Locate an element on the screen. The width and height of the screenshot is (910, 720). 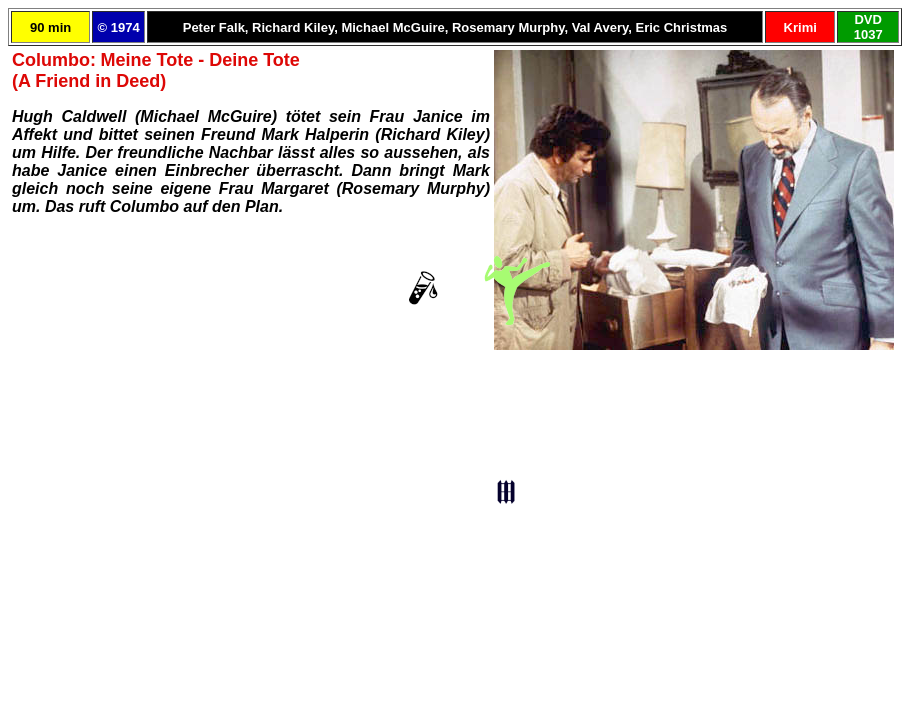
build or place a fence in your game is located at coordinates (506, 492).